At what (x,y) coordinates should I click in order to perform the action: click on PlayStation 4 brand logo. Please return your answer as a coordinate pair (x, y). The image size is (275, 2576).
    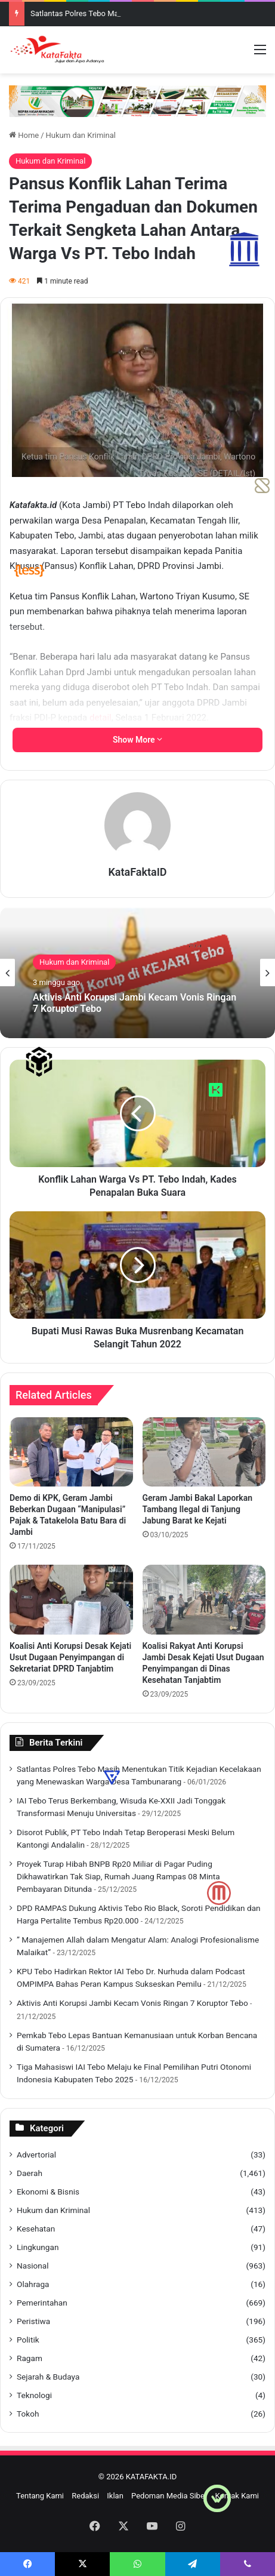
    Looking at the image, I should click on (195, 946).